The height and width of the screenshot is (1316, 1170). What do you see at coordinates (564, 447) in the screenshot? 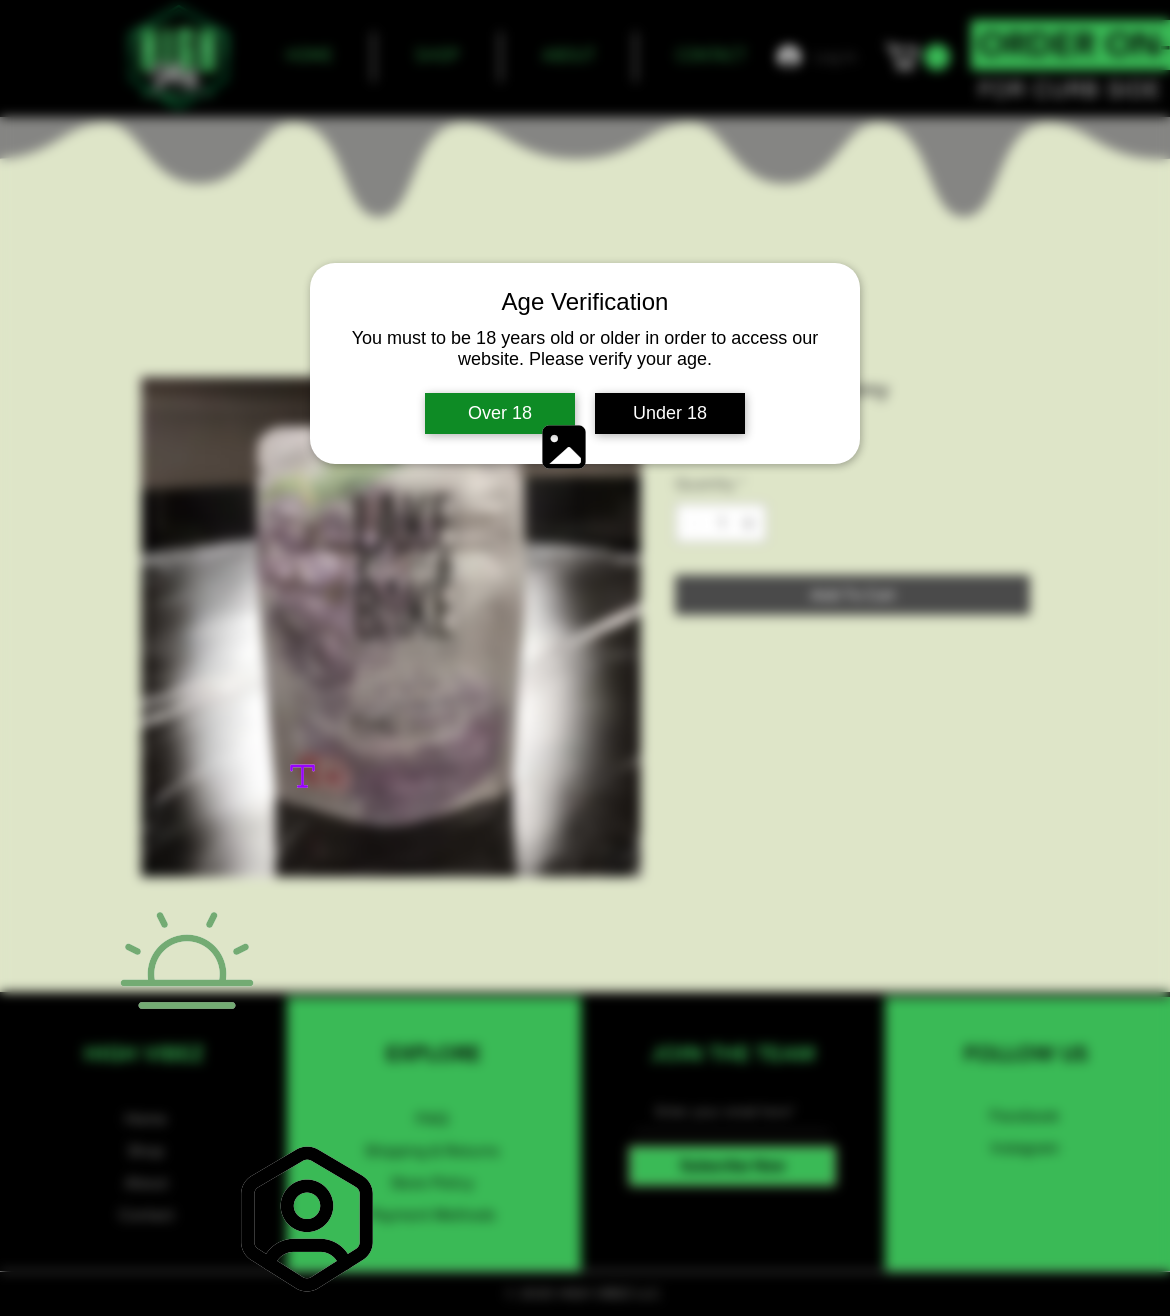
I see `view image or photo` at bounding box center [564, 447].